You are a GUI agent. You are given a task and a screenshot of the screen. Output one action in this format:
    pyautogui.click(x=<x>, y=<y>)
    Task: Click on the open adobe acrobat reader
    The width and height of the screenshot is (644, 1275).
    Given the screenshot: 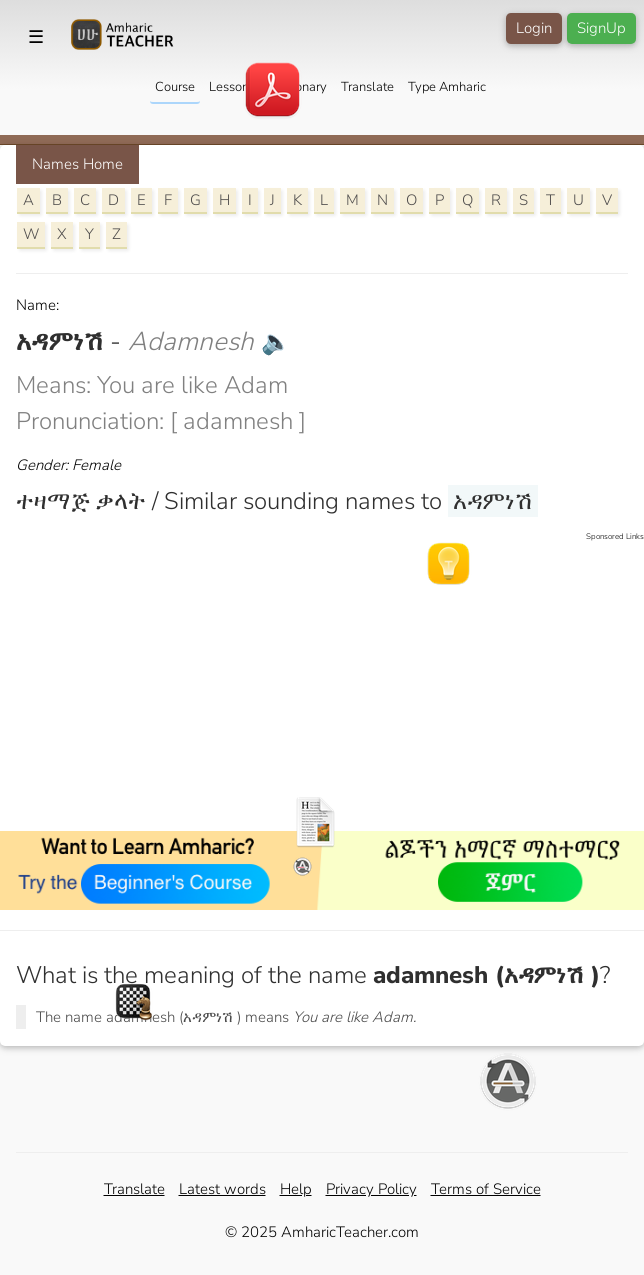 What is the action you would take?
    pyautogui.click(x=272, y=89)
    